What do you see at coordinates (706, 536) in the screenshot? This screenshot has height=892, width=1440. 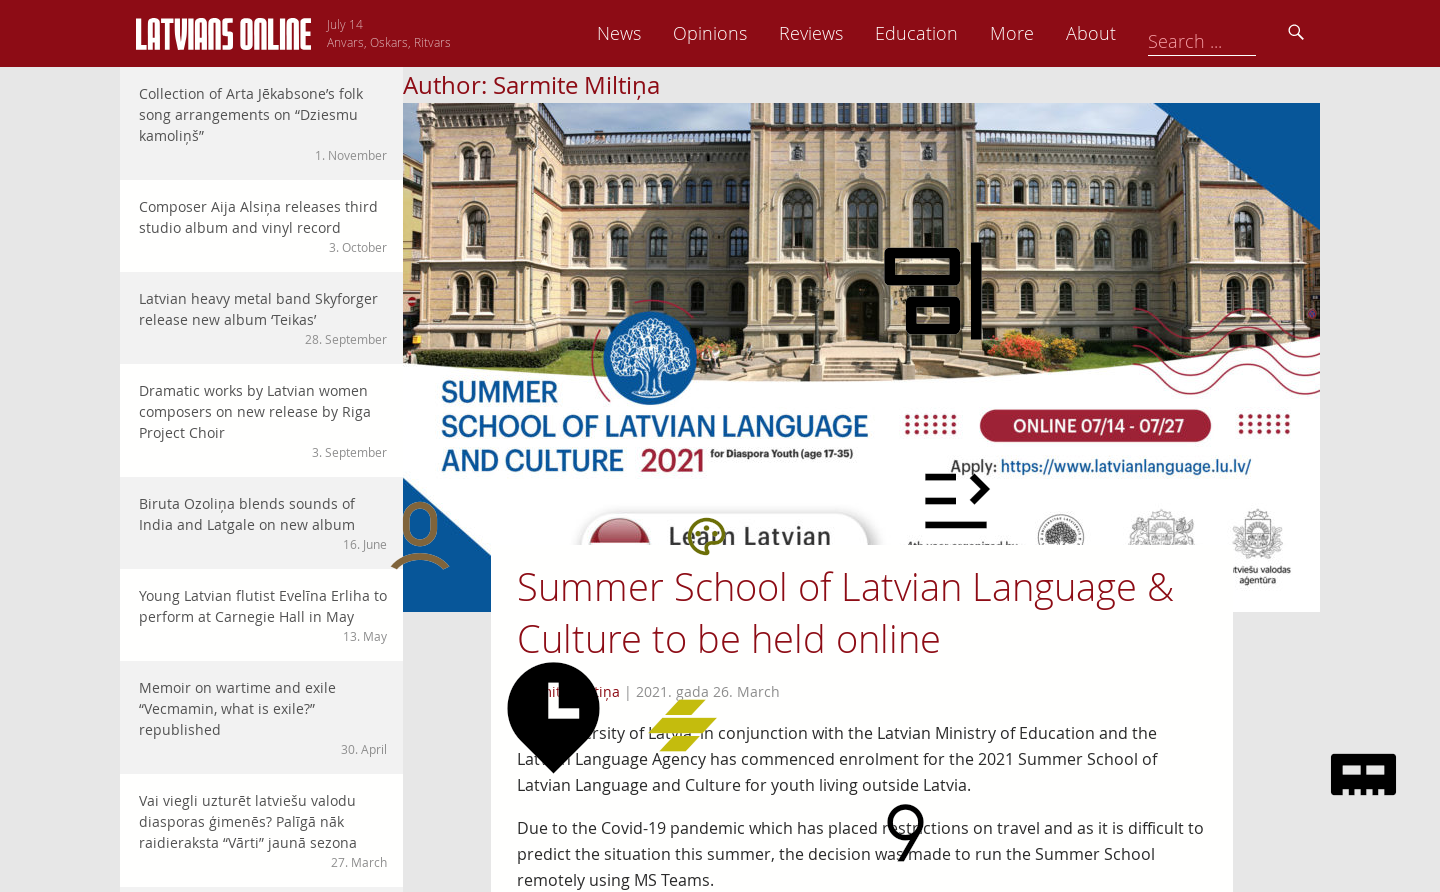 I see `access color or theme customization options` at bounding box center [706, 536].